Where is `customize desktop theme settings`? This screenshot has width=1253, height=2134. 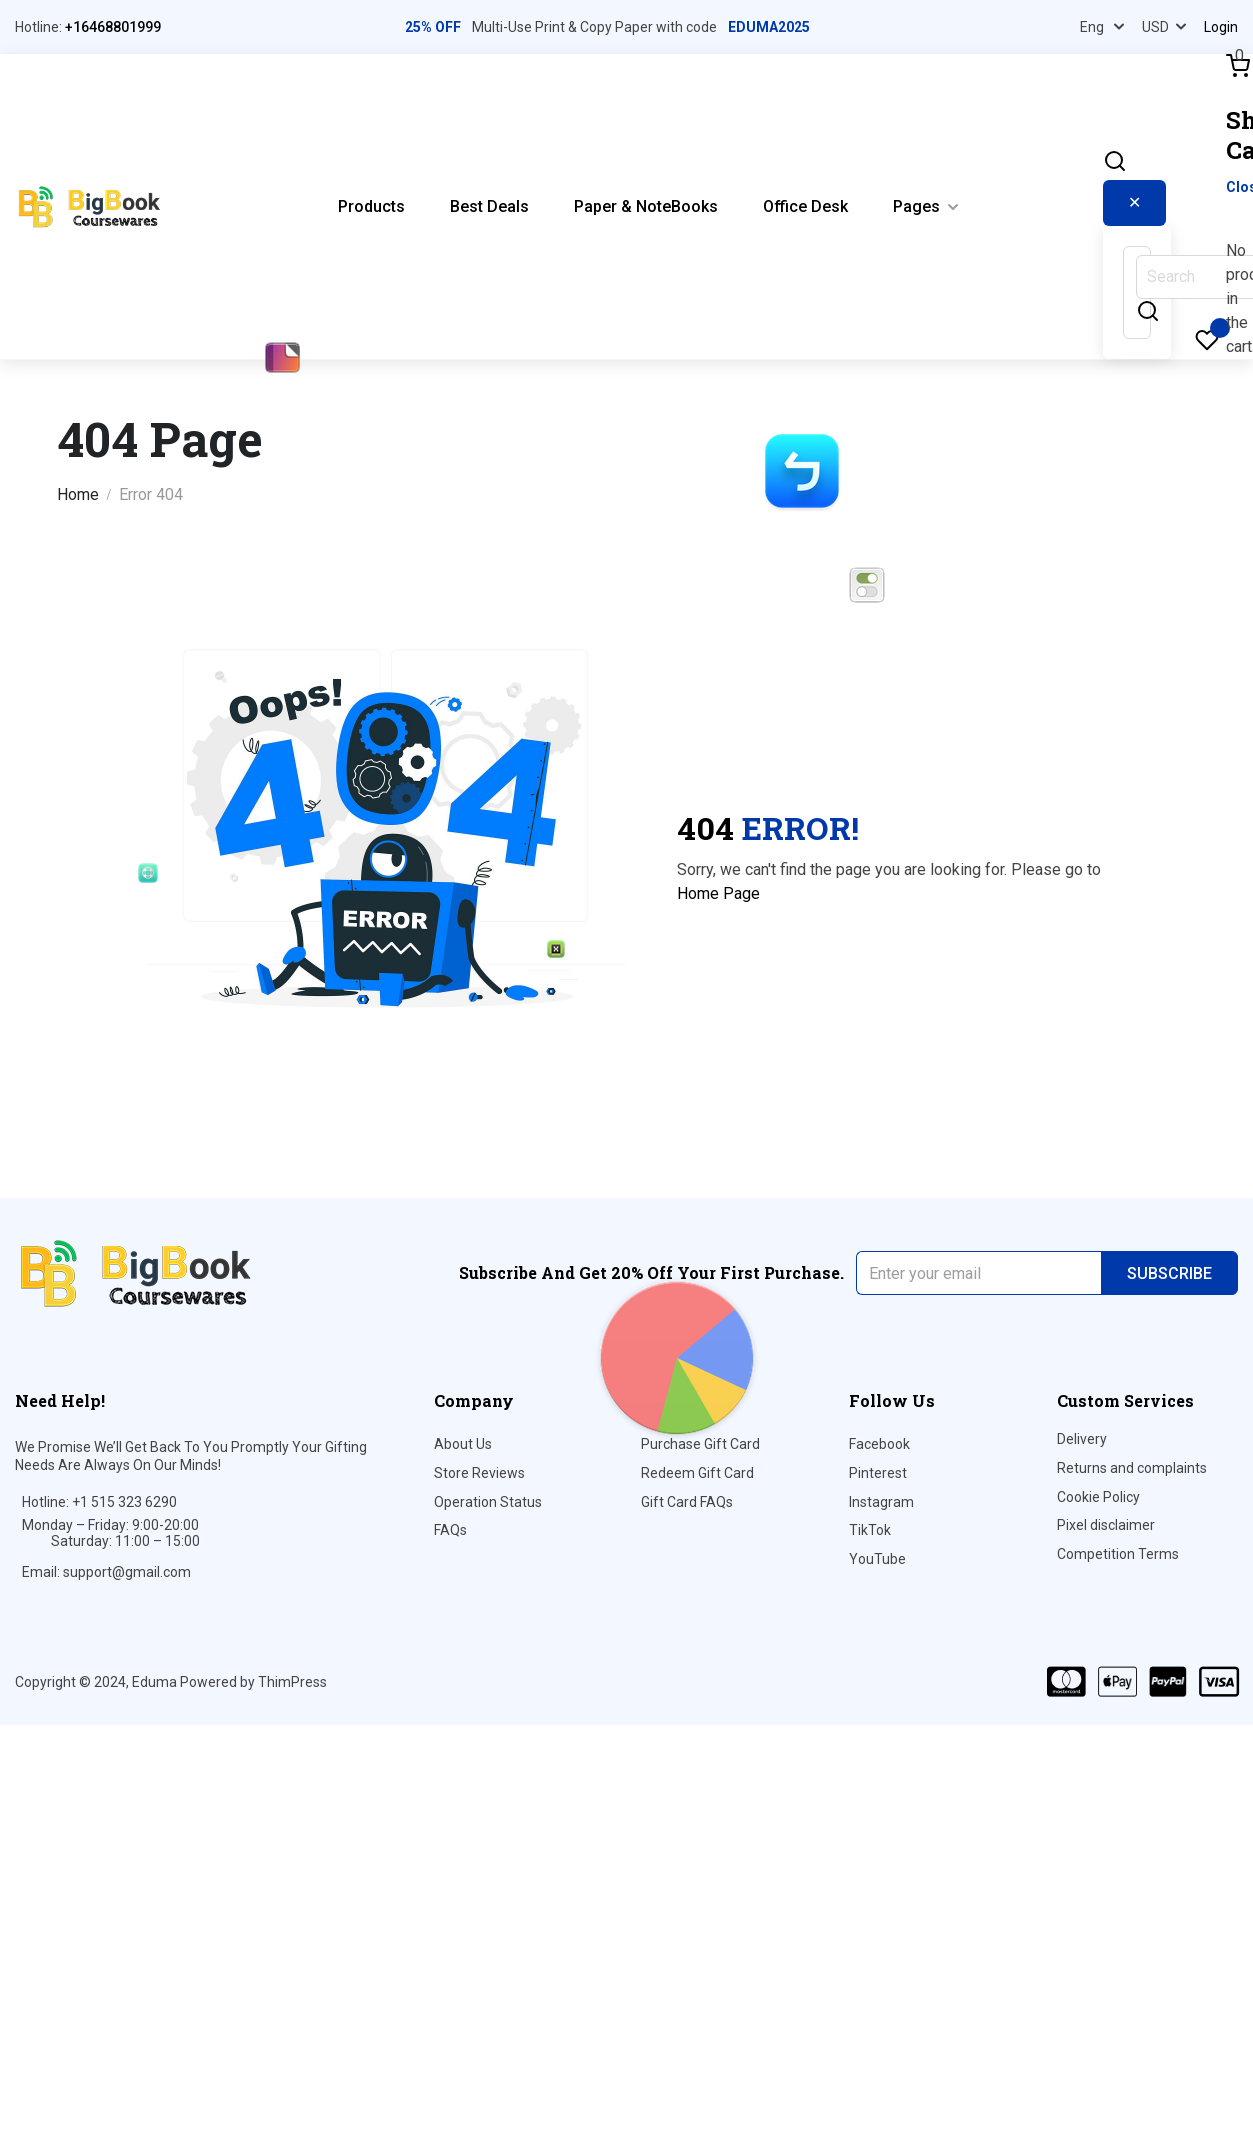
customize desktop theme settings is located at coordinates (282, 357).